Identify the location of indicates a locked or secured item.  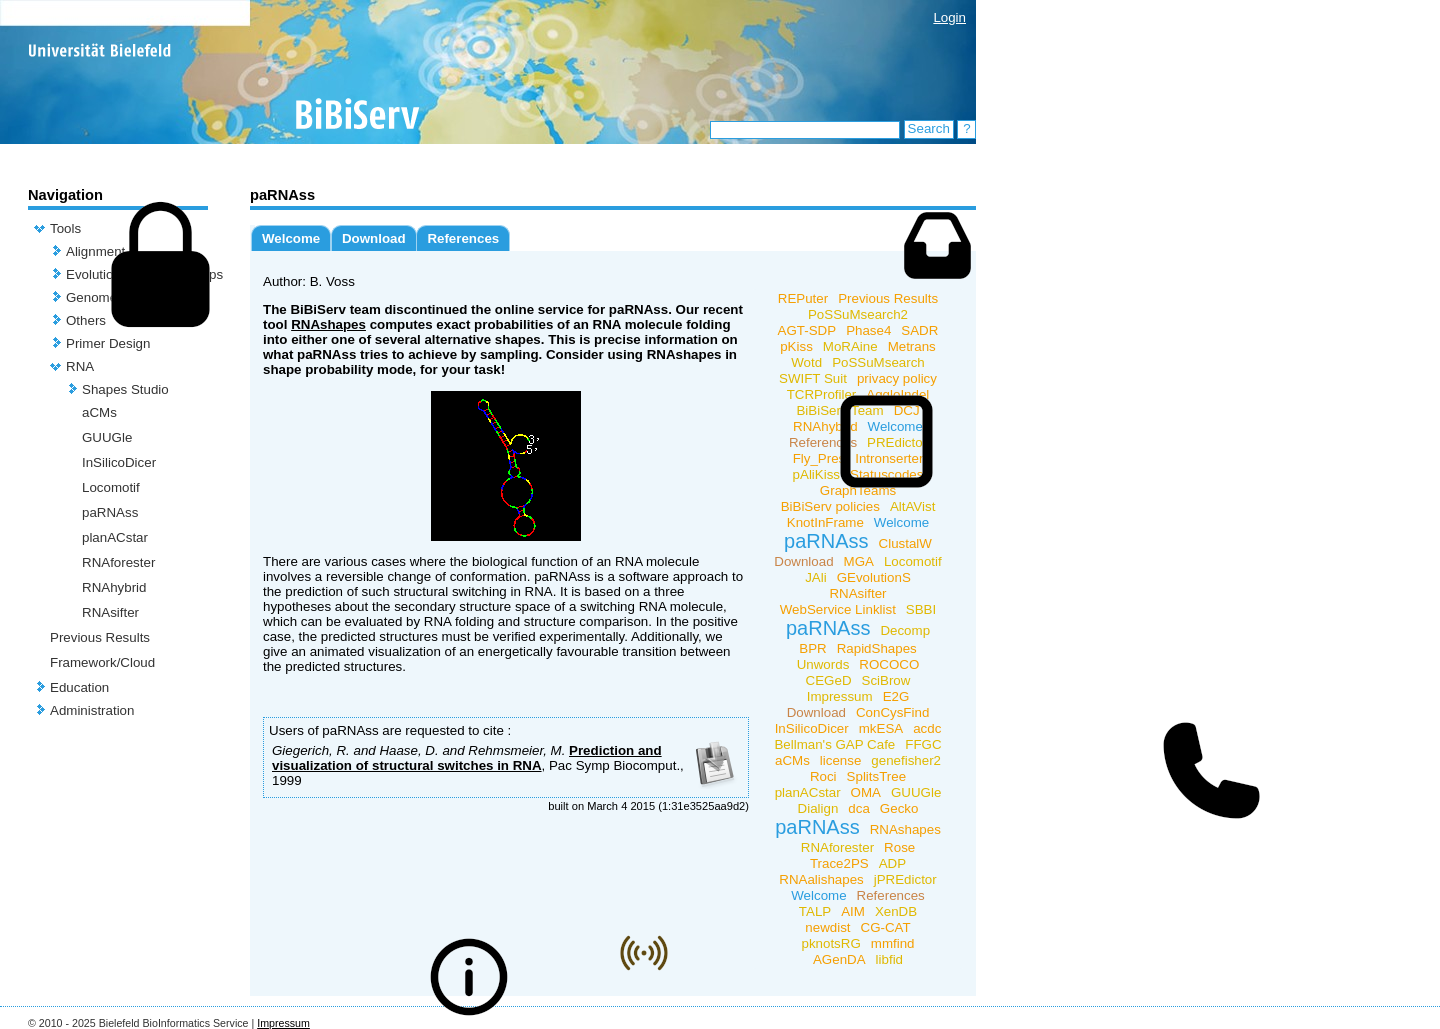
(160, 264).